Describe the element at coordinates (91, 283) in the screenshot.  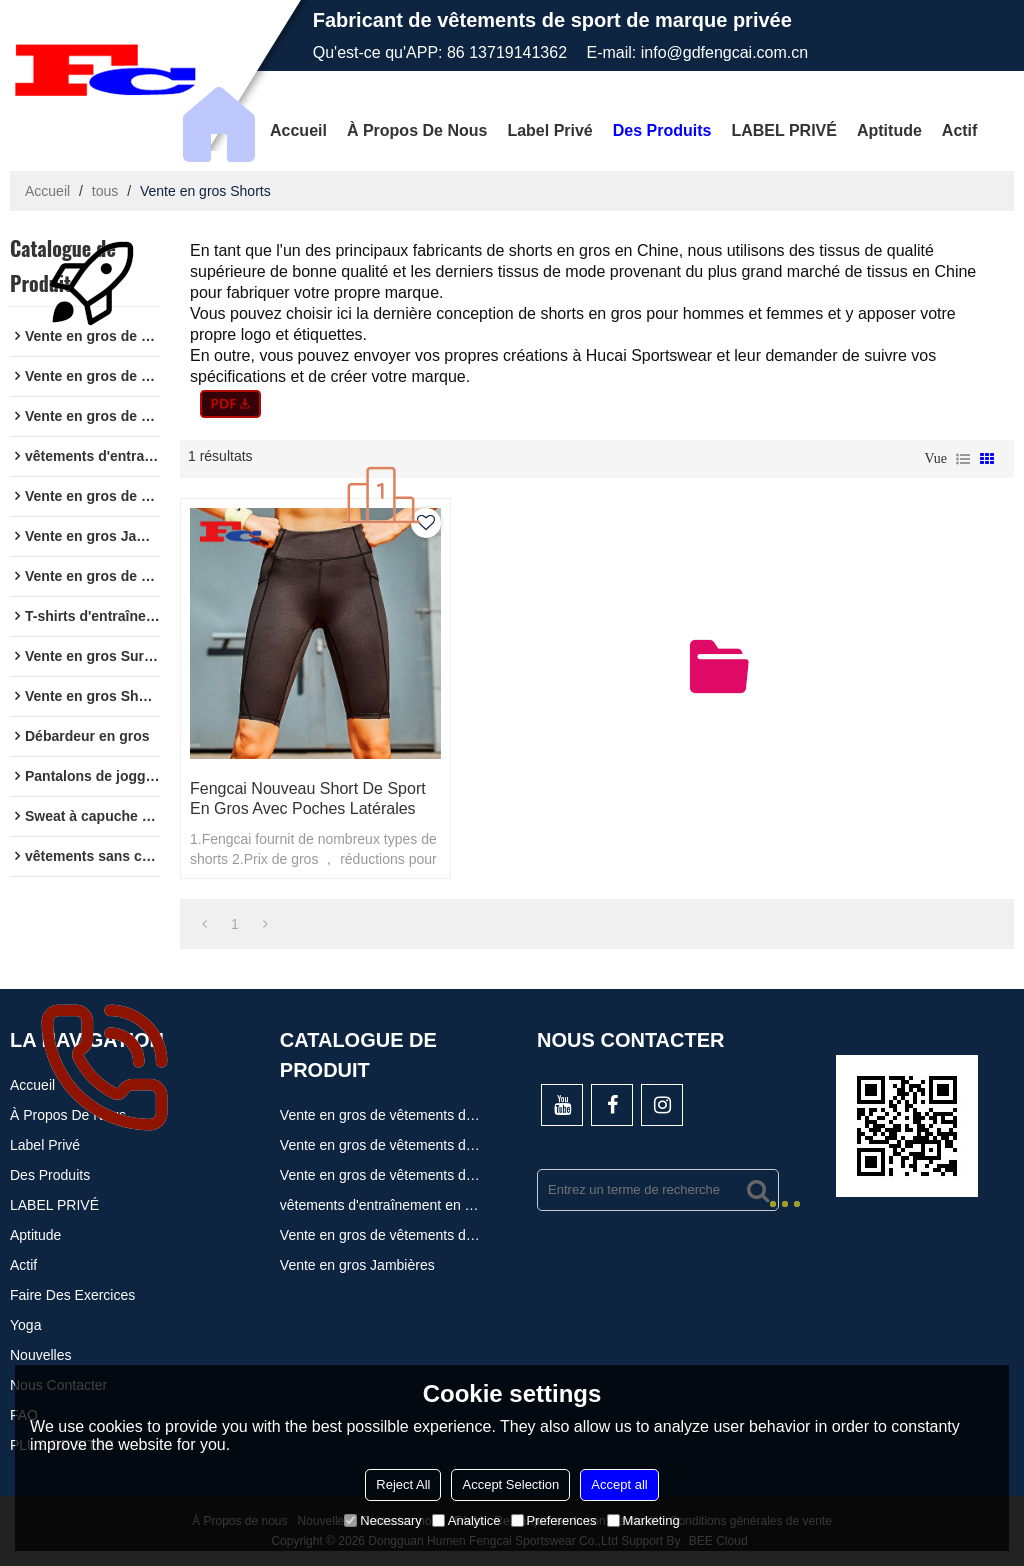
I see `launch or deploy a project` at that location.